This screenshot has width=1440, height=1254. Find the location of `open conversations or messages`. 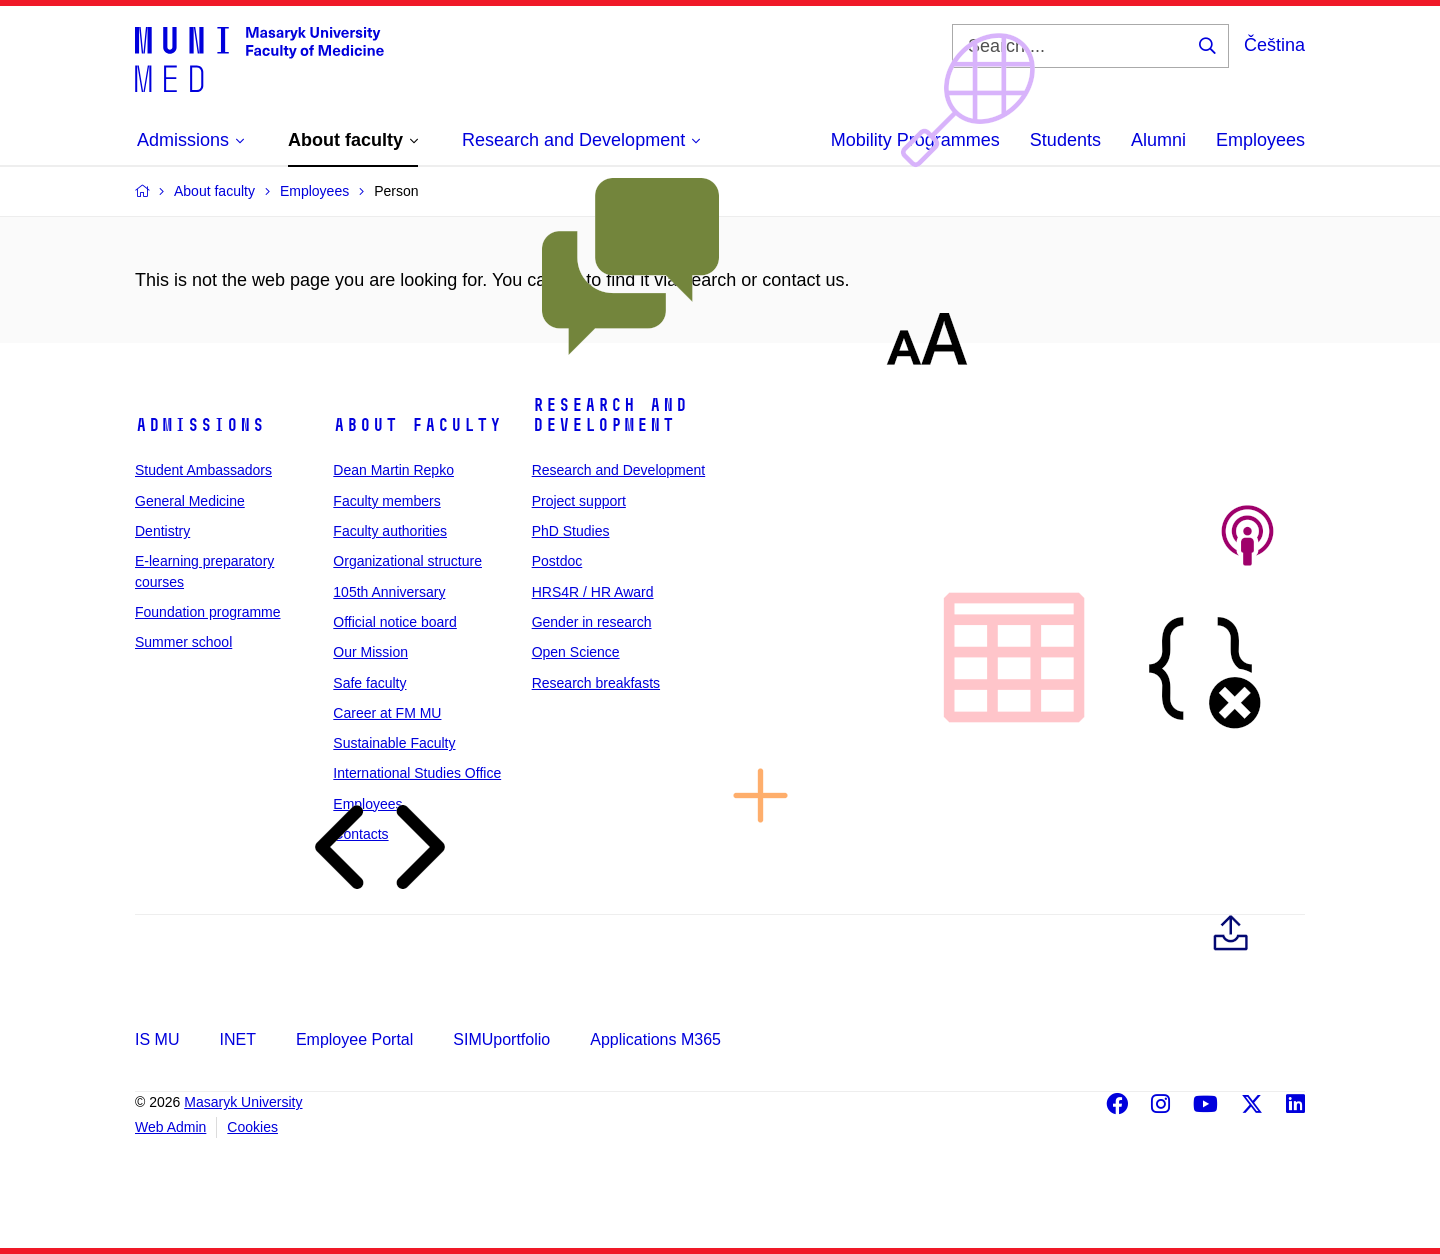

open conversations or messages is located at coordinates (630, 266).